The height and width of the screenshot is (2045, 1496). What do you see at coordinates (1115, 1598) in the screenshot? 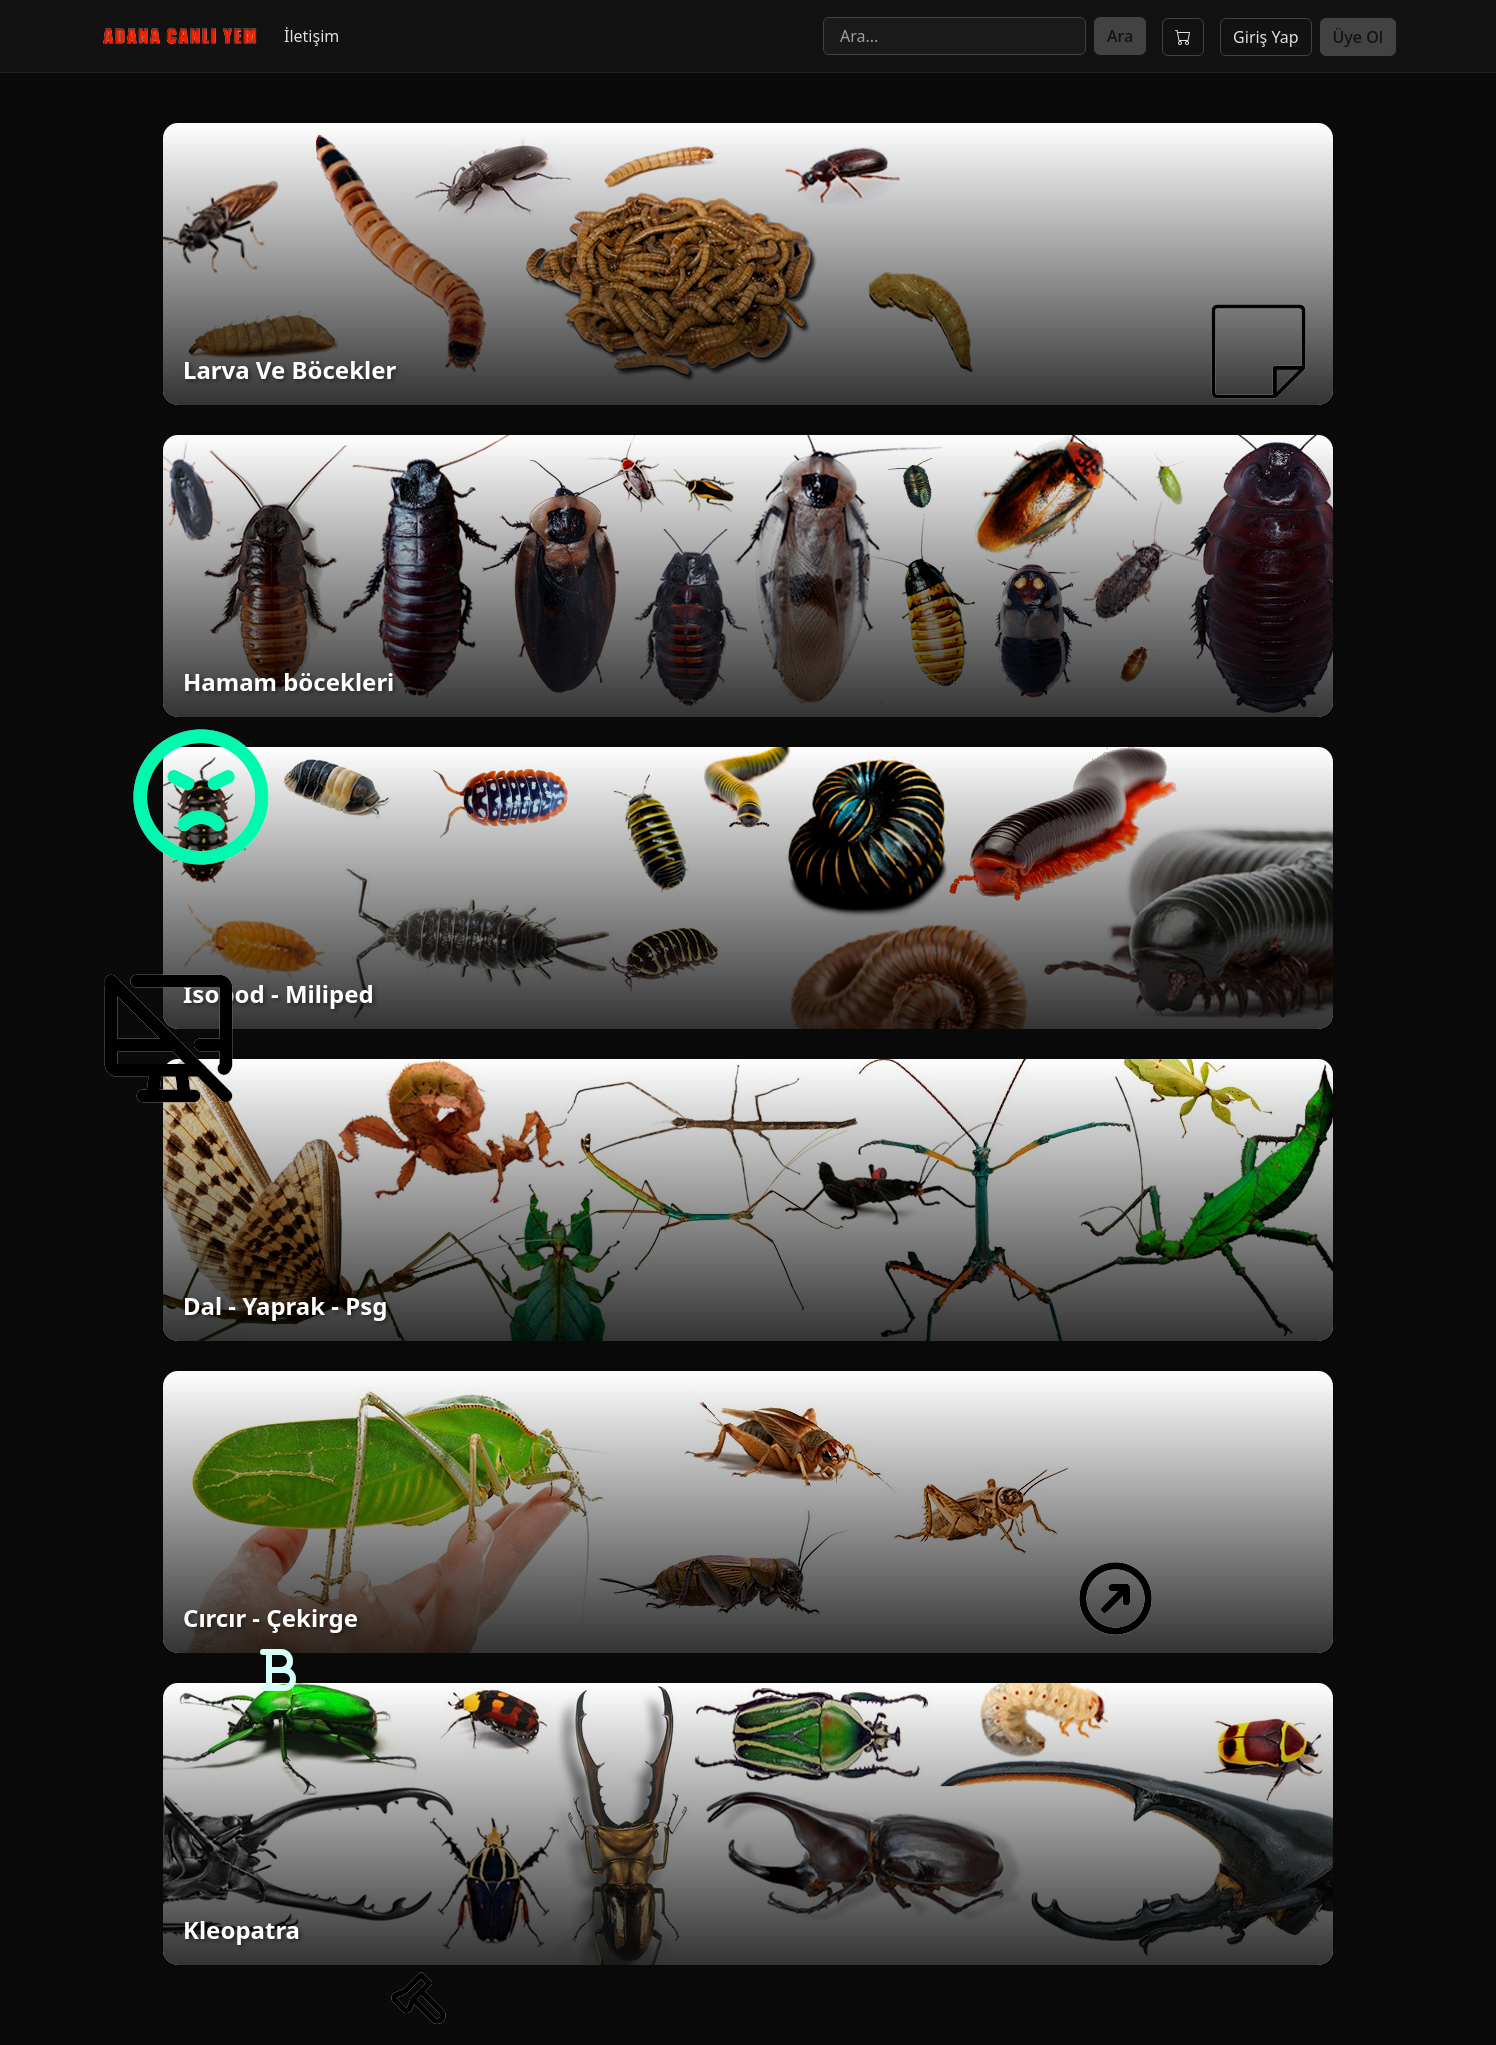
I see `open link in new tab or external site` at bounding box center [1115, 1598].